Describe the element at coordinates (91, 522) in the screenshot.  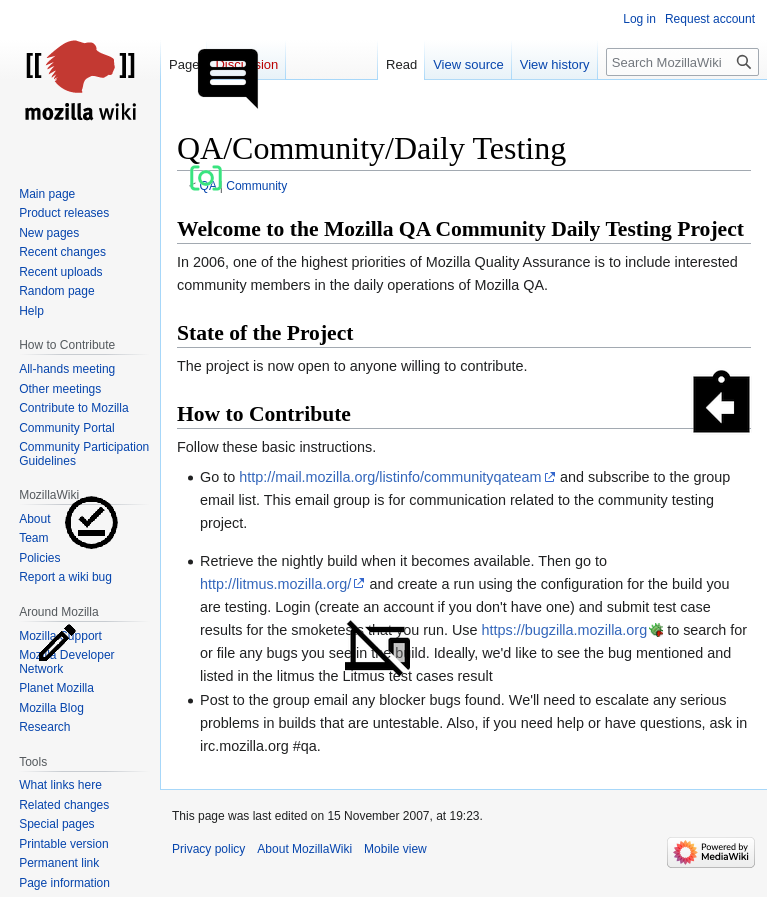
I see `indicates content is available offline` at that location.